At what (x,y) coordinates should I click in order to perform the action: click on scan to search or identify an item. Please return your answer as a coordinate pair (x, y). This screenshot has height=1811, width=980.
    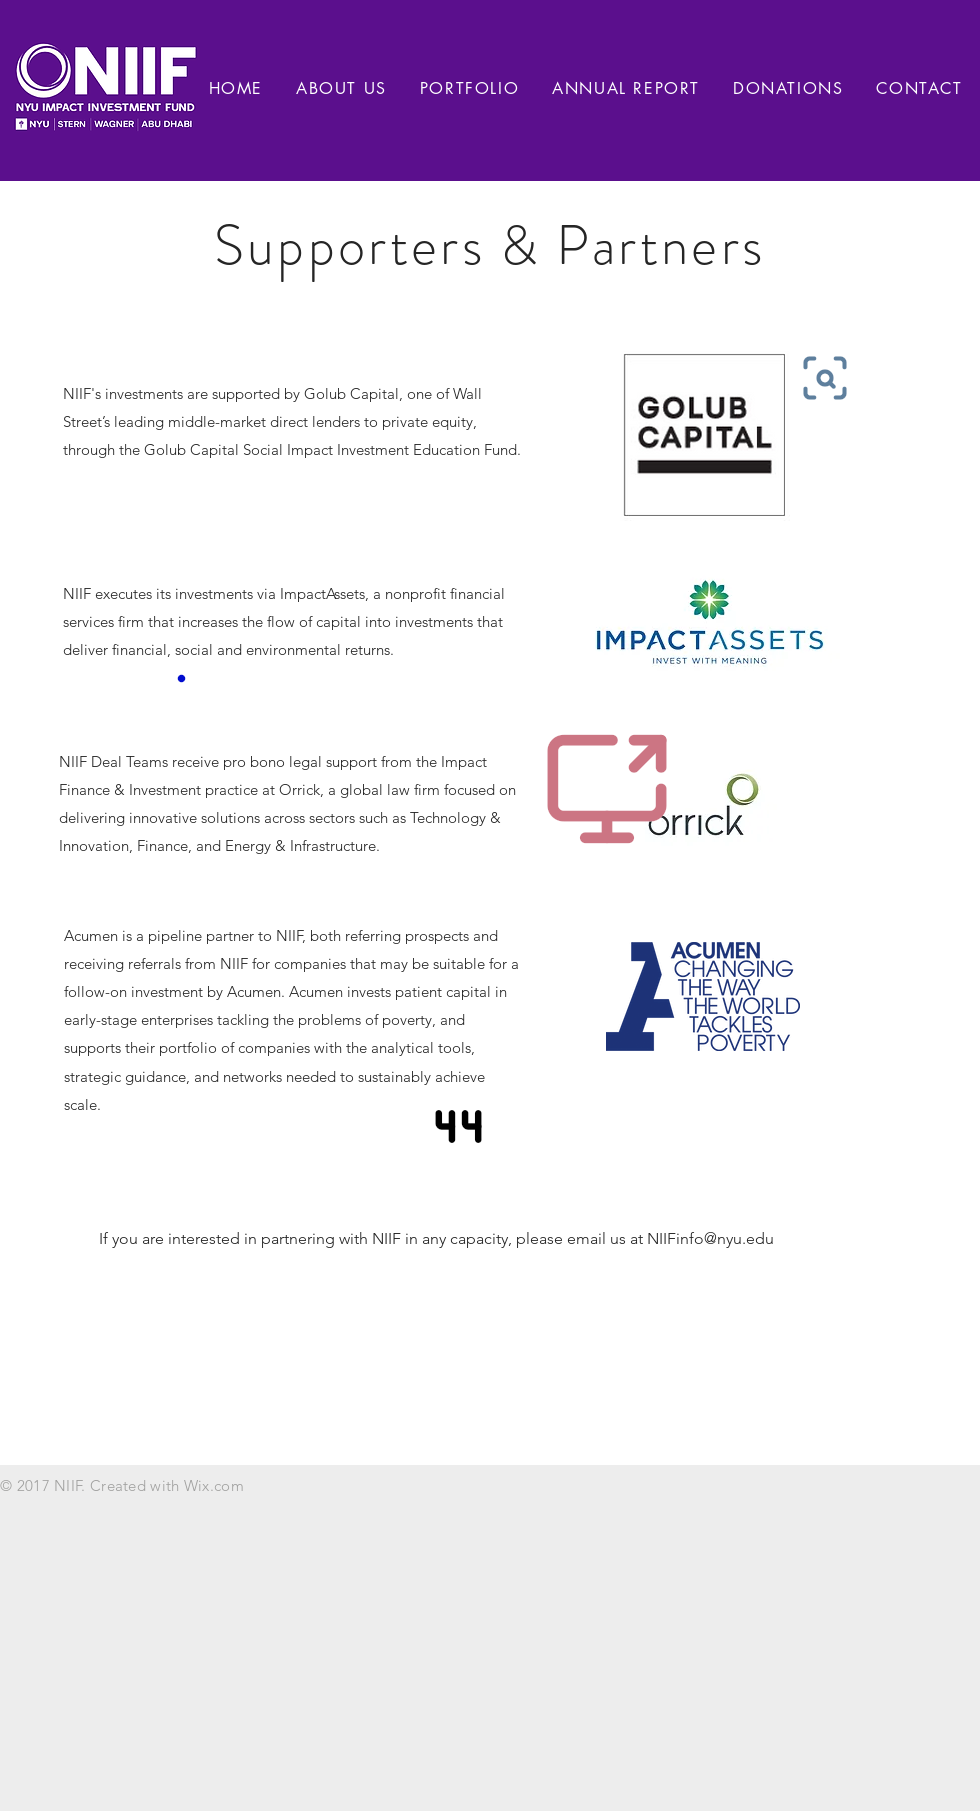
    Looking at the image, I should click on (825, 378).